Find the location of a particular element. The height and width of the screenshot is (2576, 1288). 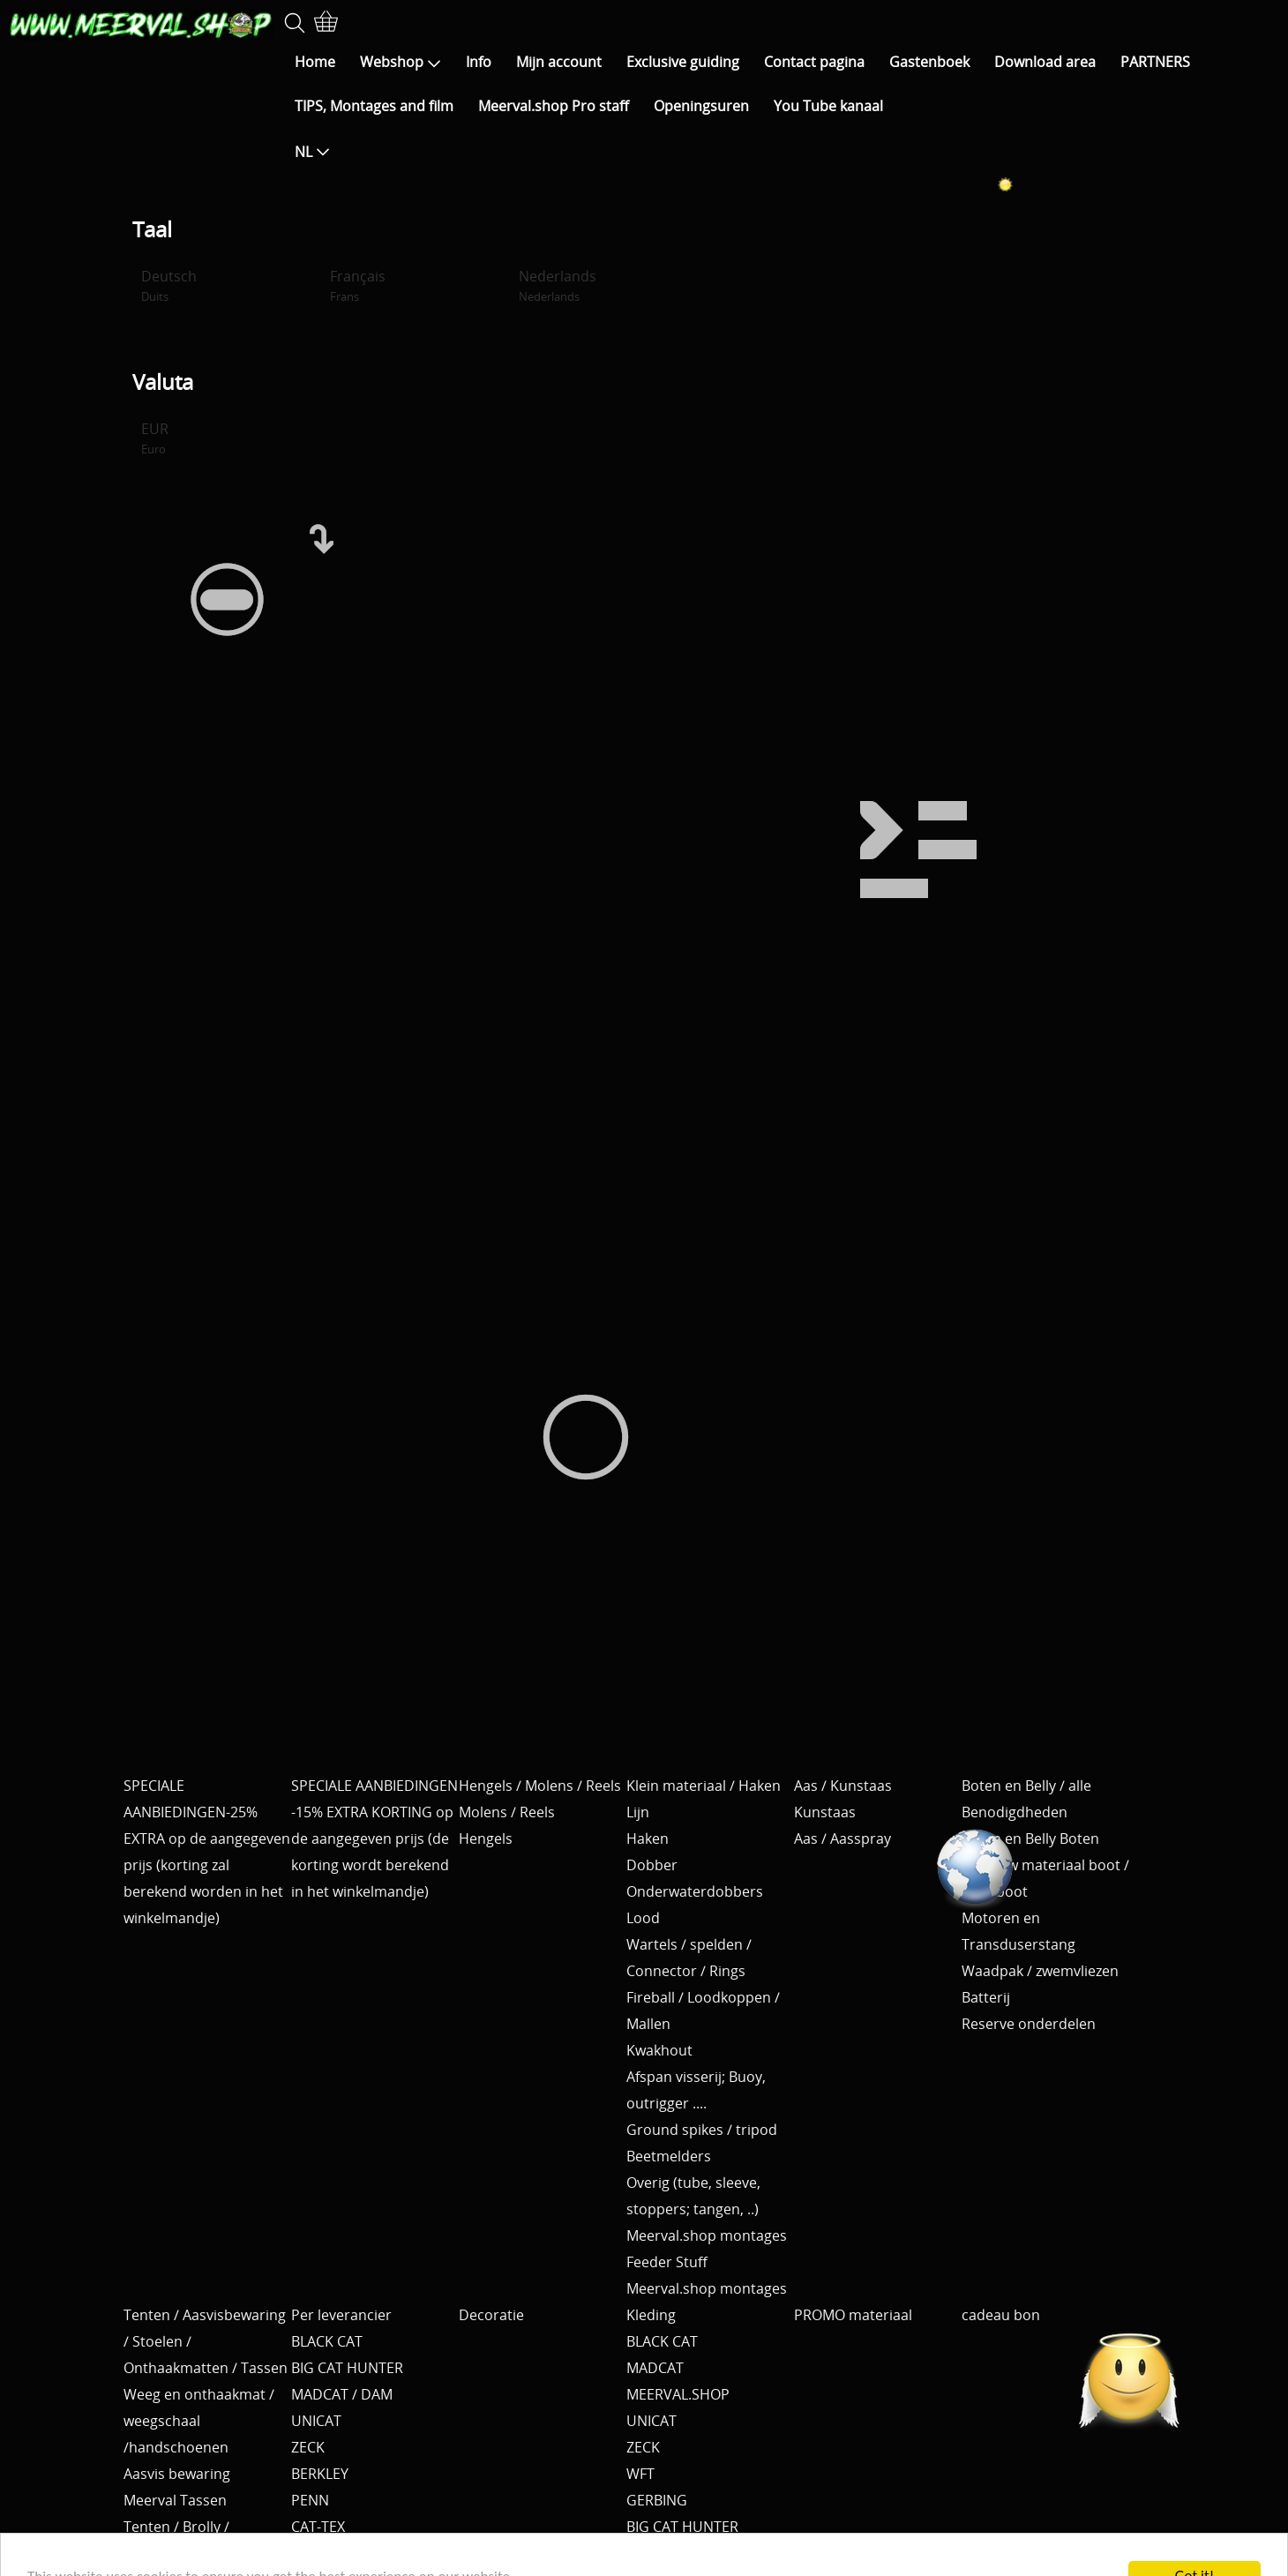

indicates clear, sunny weather conditions is located at coordinates (1005, 184).